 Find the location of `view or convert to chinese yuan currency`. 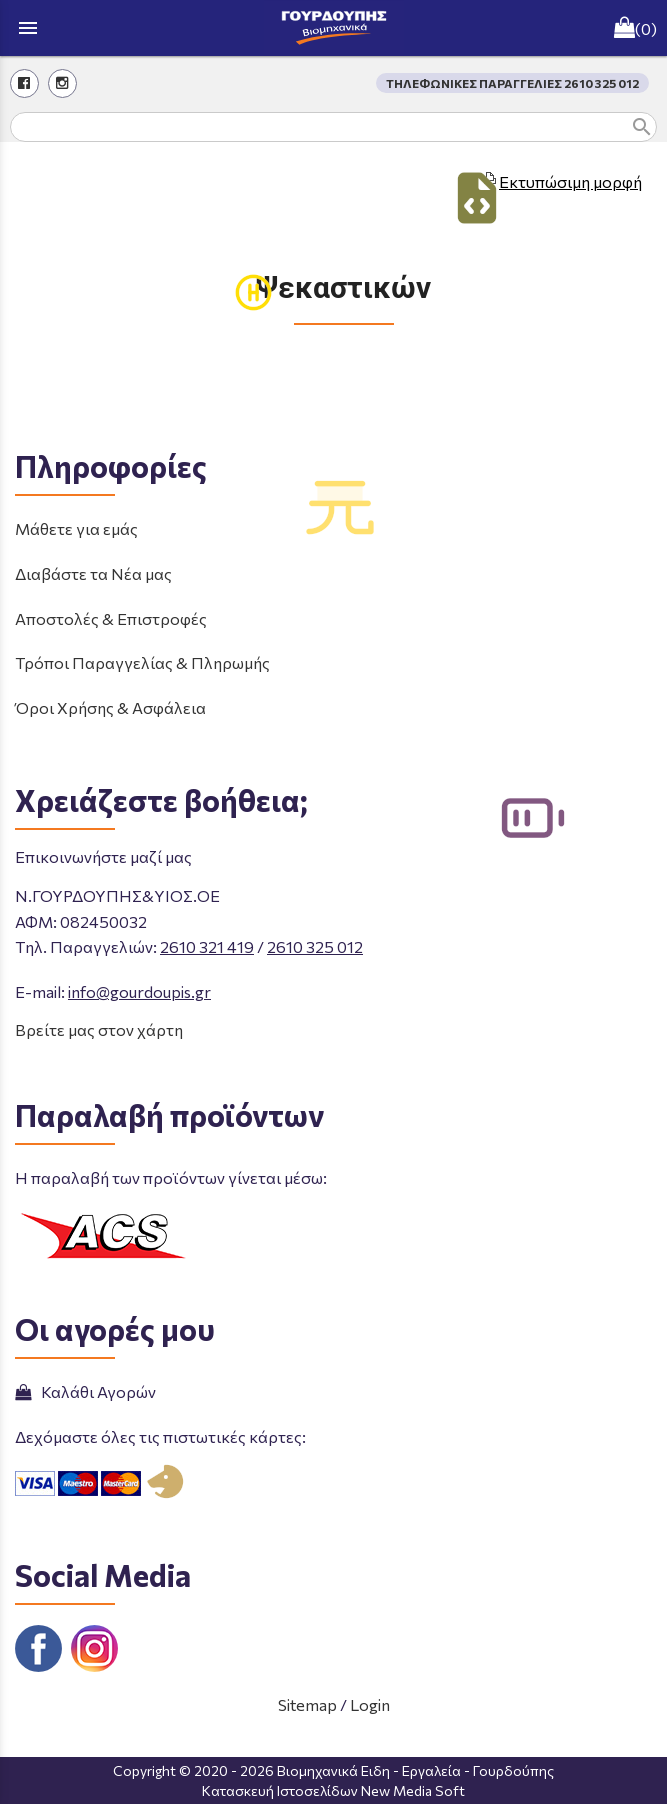

view or convert to chinese yuan currency is located at coordinates (340, 509).